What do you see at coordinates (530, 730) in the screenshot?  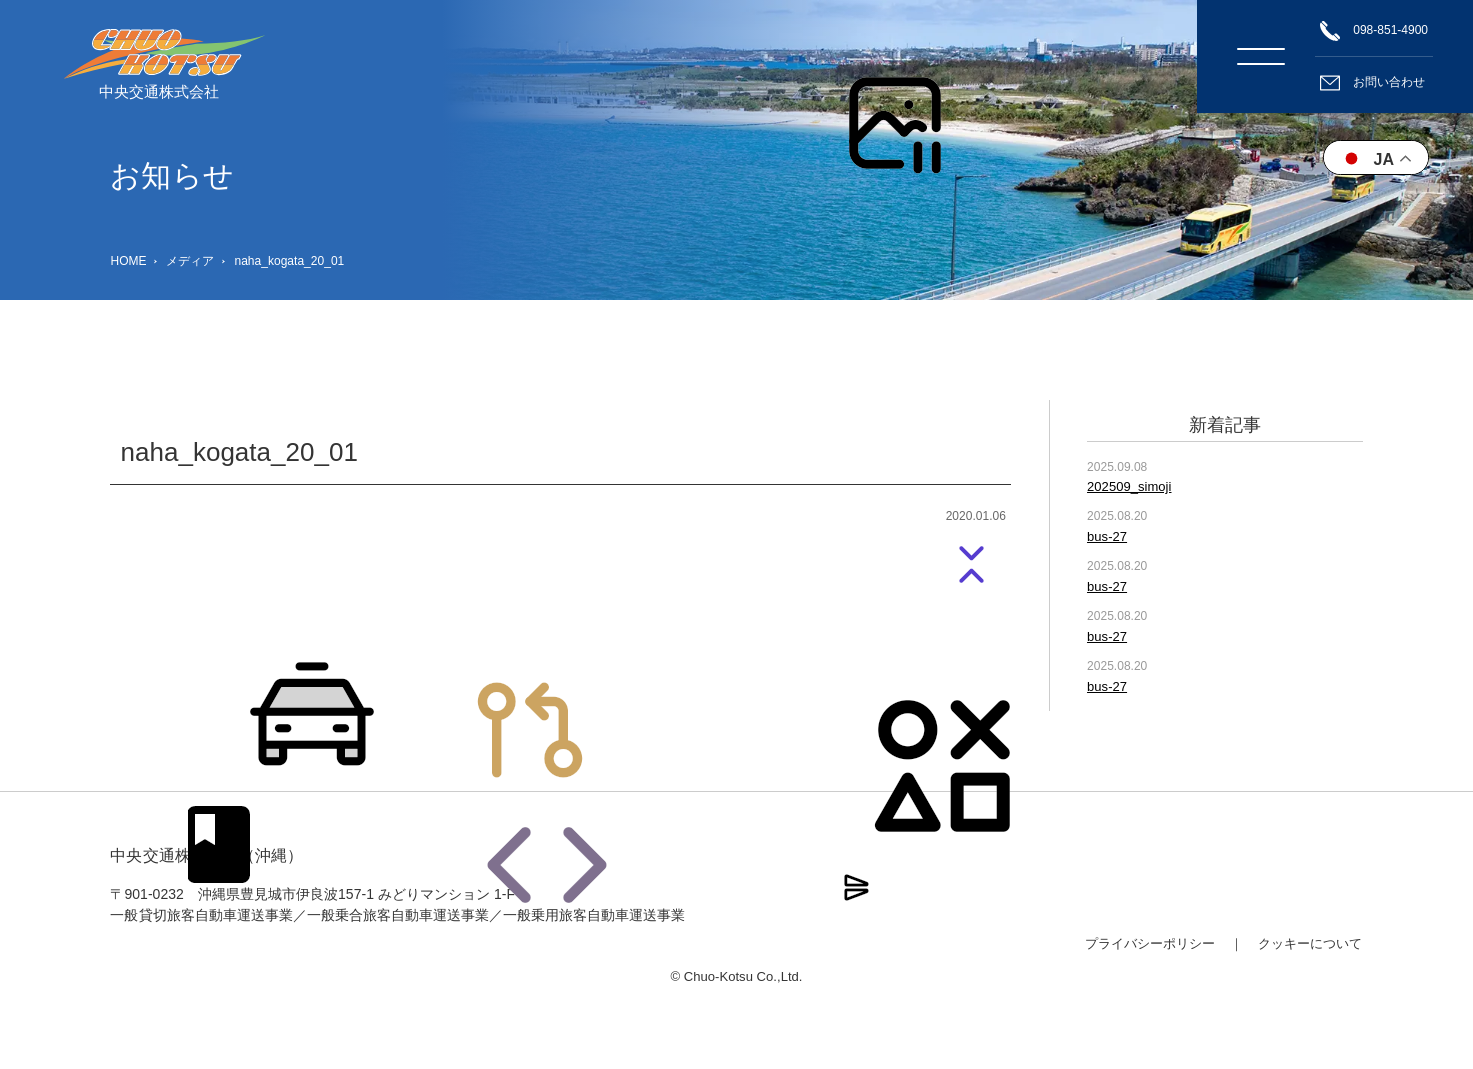 I see `create a new pull request` at bounding box center [530, 730].